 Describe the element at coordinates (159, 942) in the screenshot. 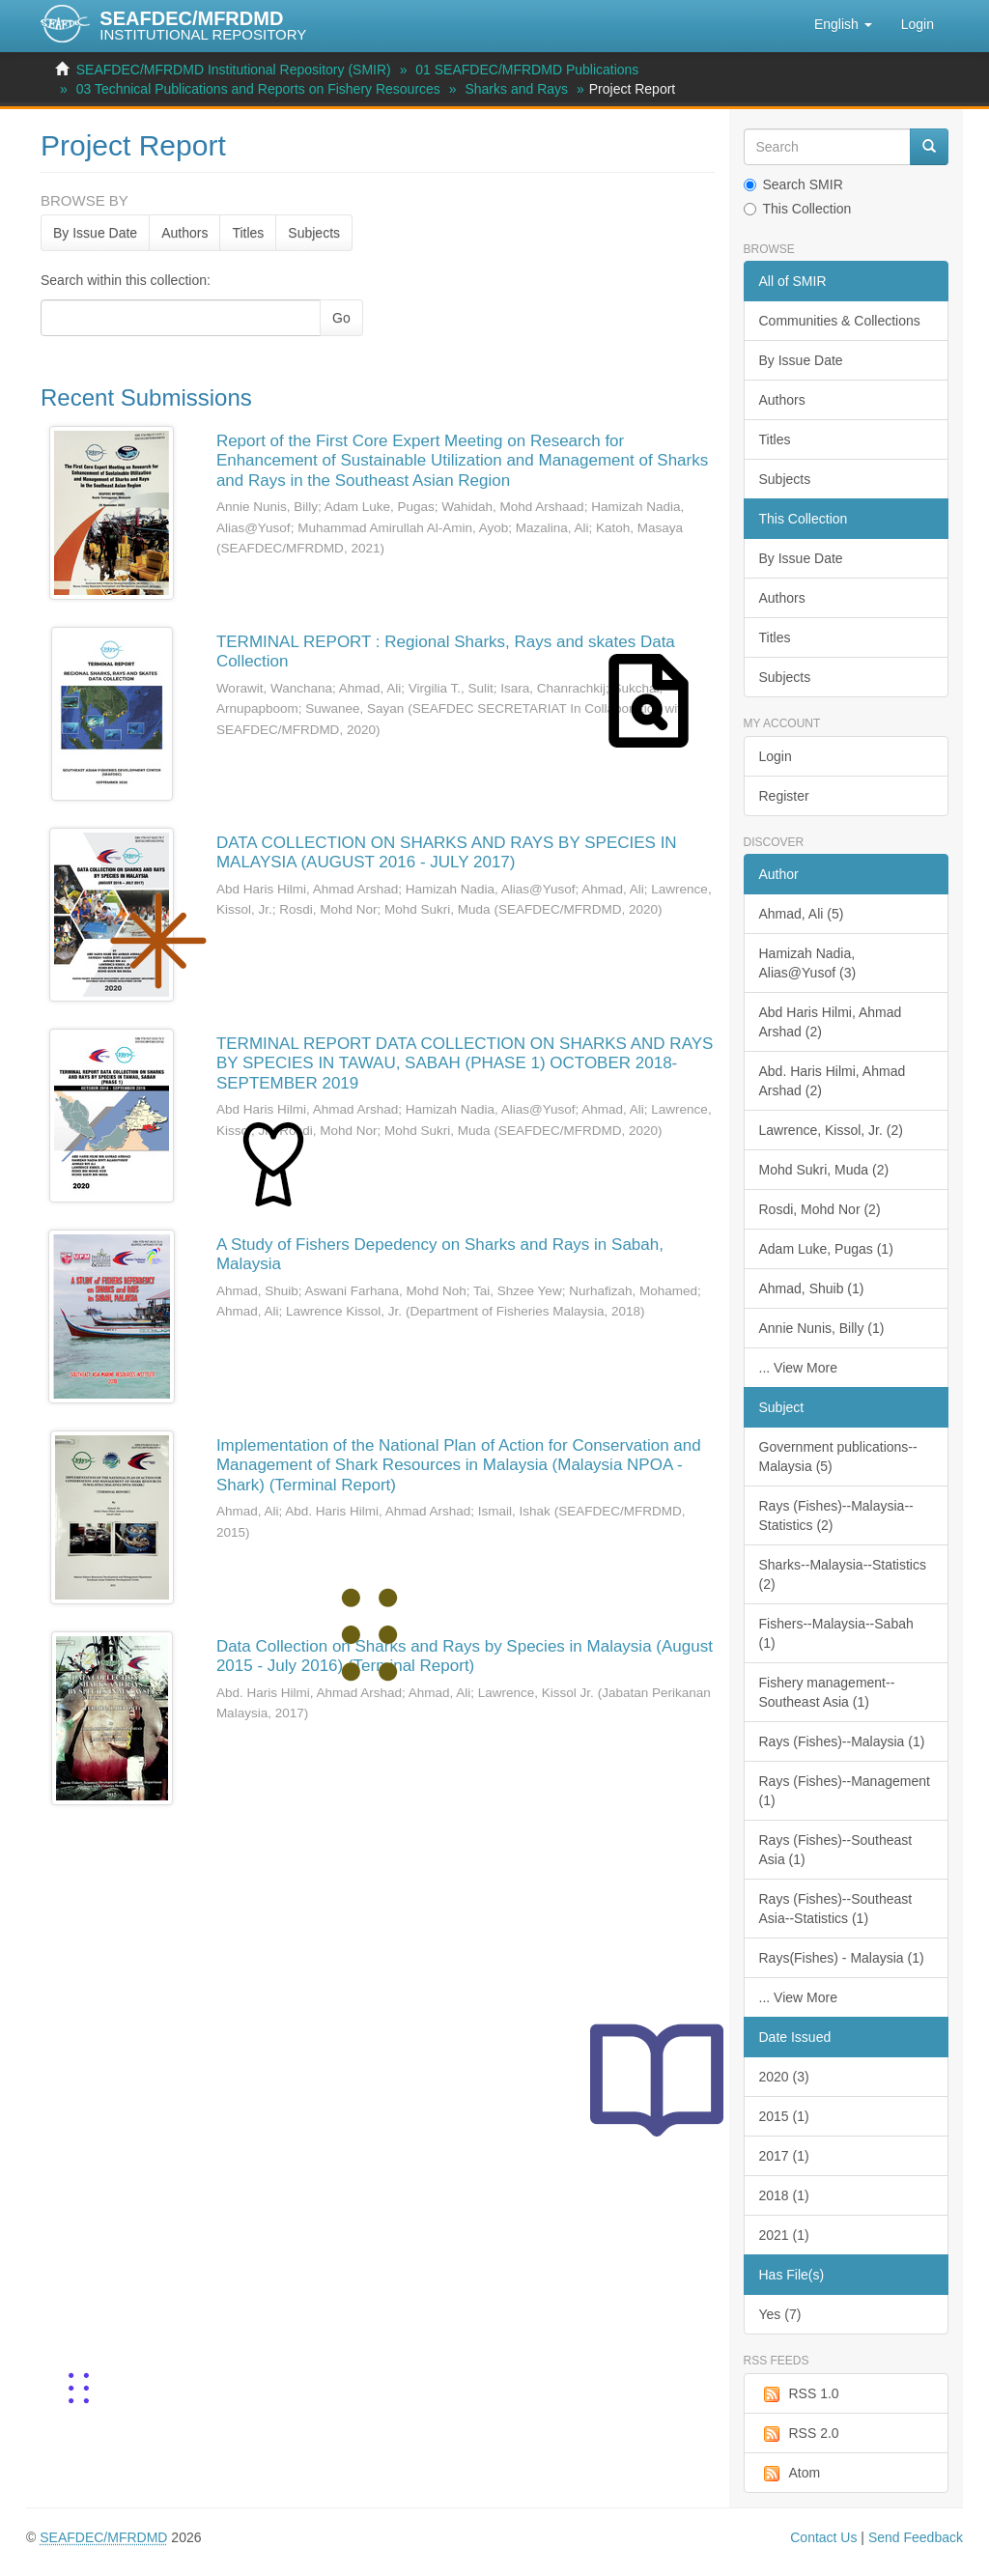

I see `indicates a featured or starred item` at that location.